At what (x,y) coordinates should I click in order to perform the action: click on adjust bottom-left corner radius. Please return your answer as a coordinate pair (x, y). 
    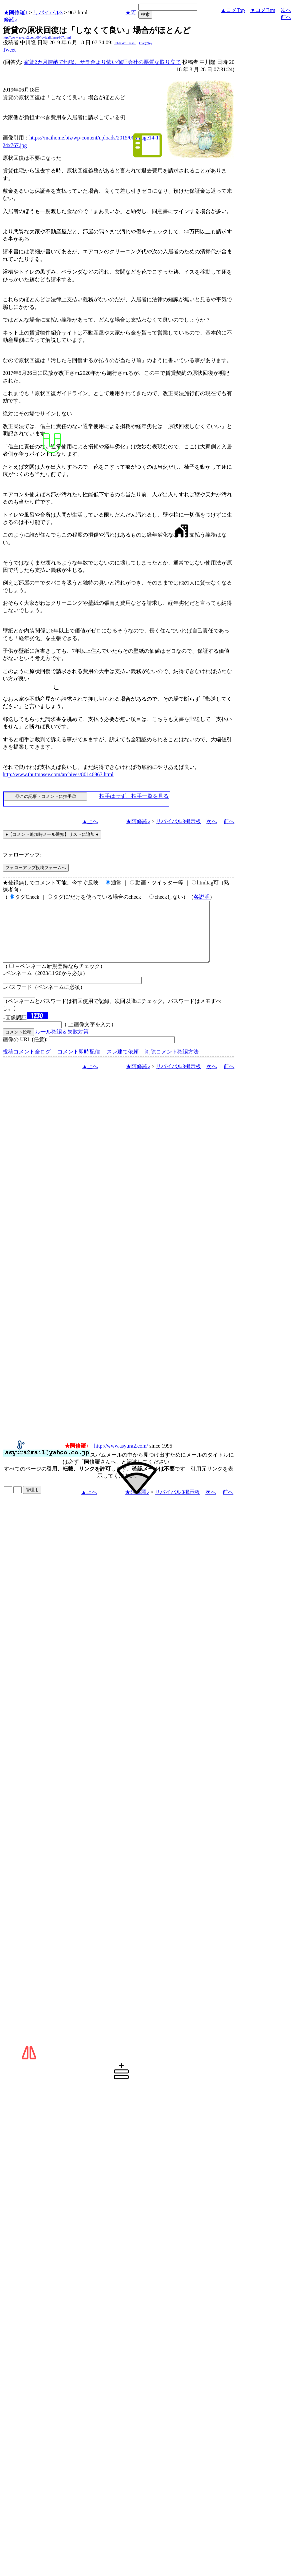
    Looking at the image, I should click on (56, 687).